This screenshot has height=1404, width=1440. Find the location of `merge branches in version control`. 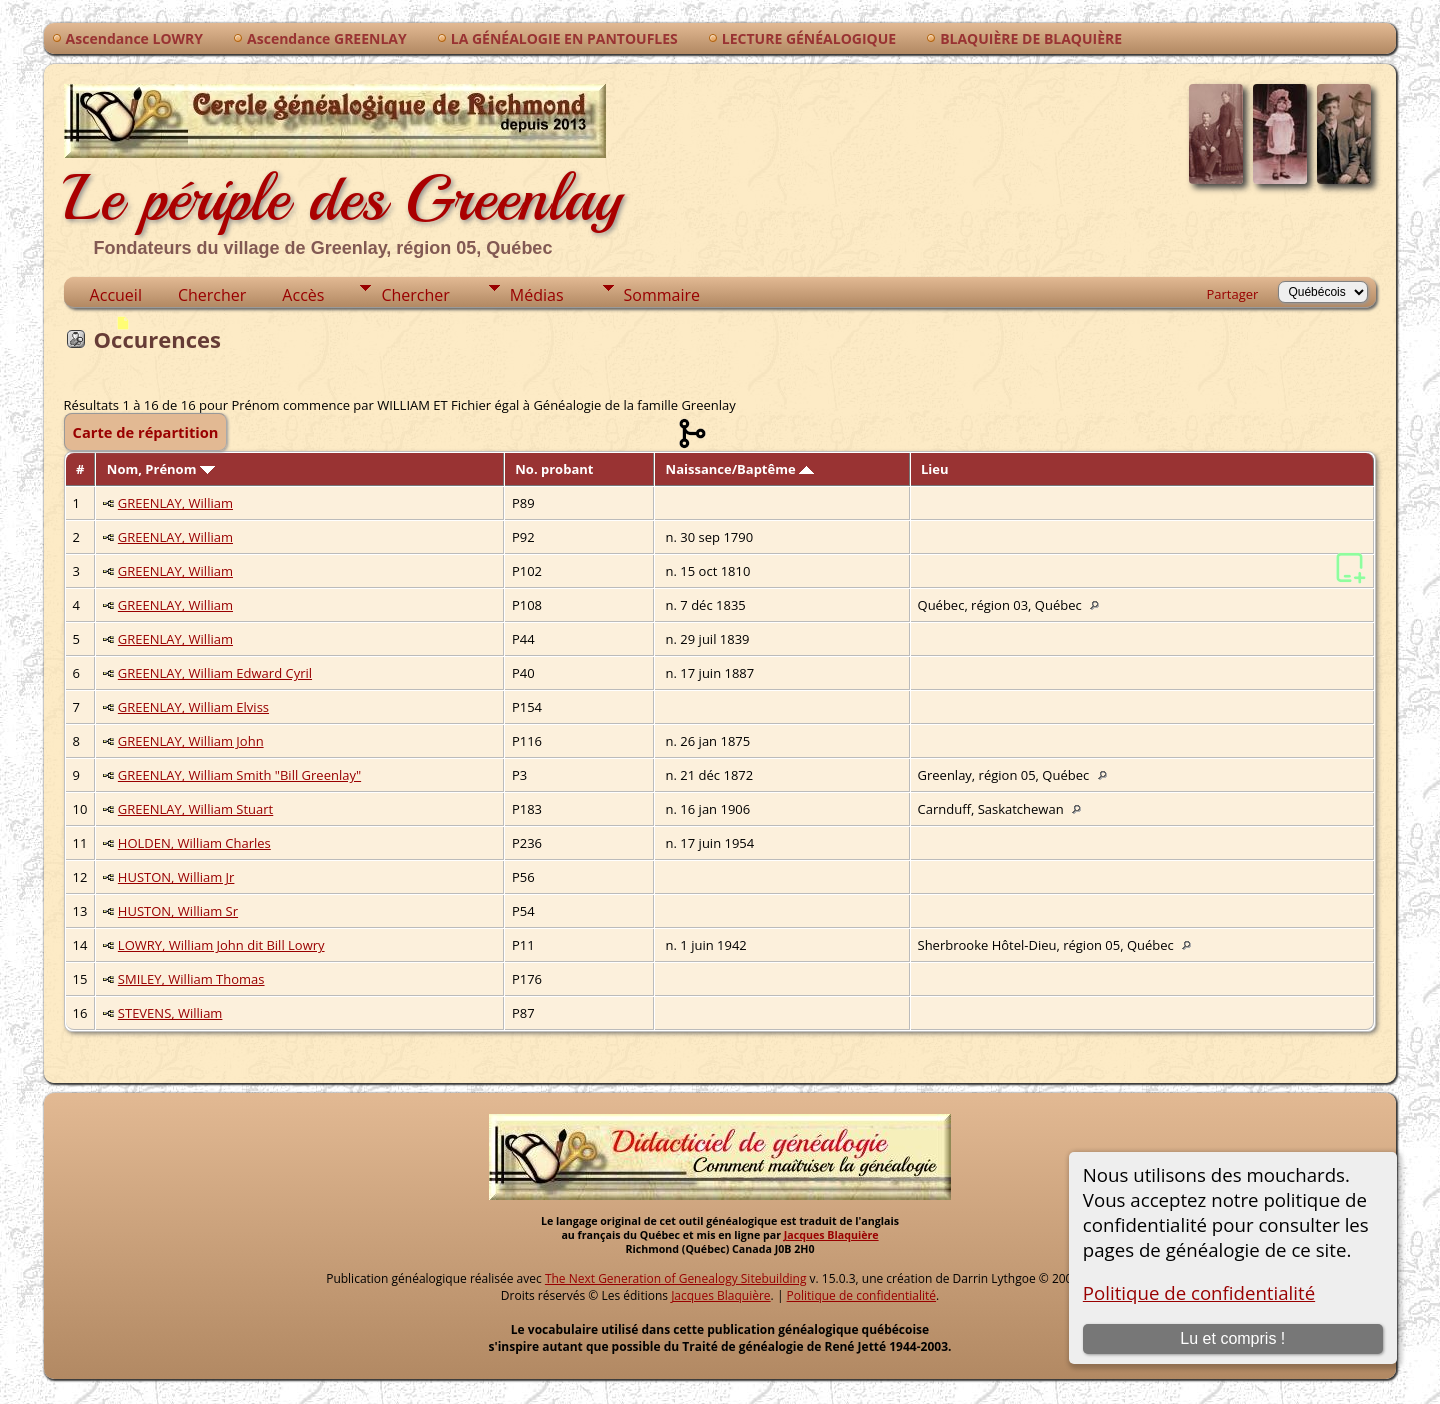

merge branches in version control is located at coordinates (692, 433).